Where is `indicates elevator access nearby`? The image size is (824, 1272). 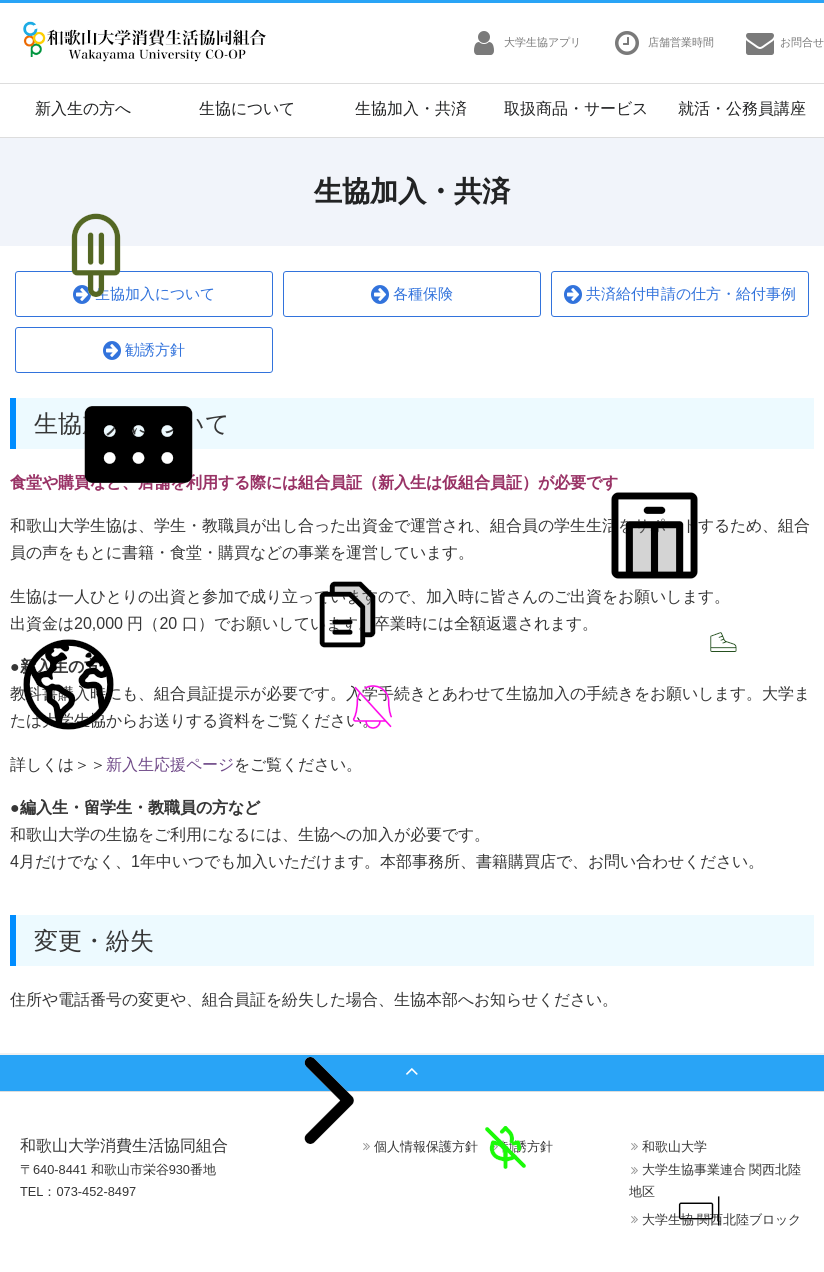 indicates elevator access nearby is located at coordinates (654, 535).